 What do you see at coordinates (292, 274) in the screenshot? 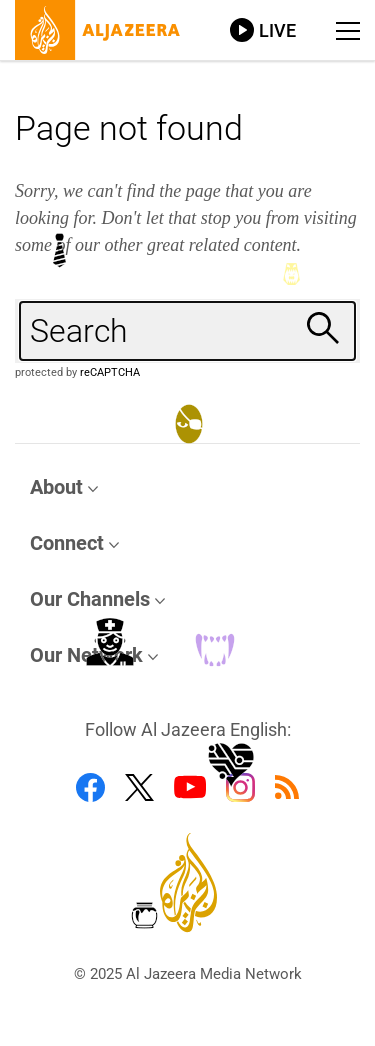
I see `select swallow as your creature or avatar` at bounding box center [292, 274].